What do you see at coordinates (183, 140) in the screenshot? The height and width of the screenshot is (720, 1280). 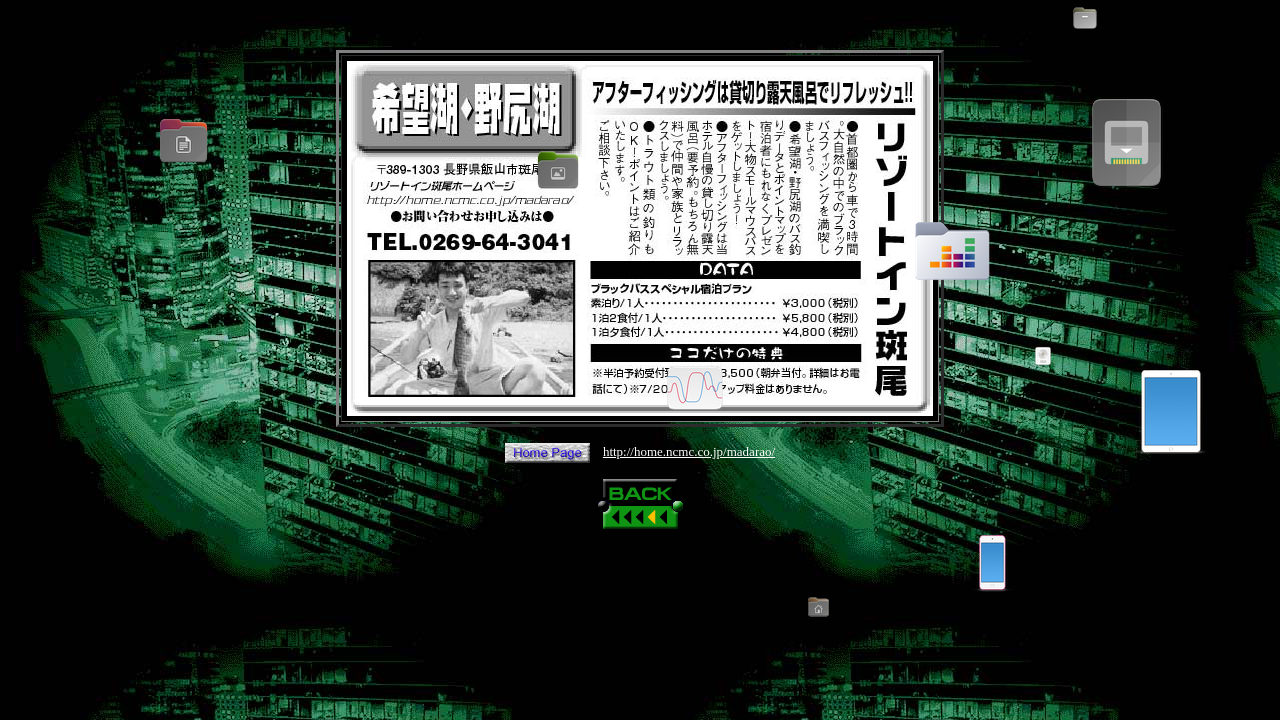 I see `open your documents folder` at bounding box center [183, 140].